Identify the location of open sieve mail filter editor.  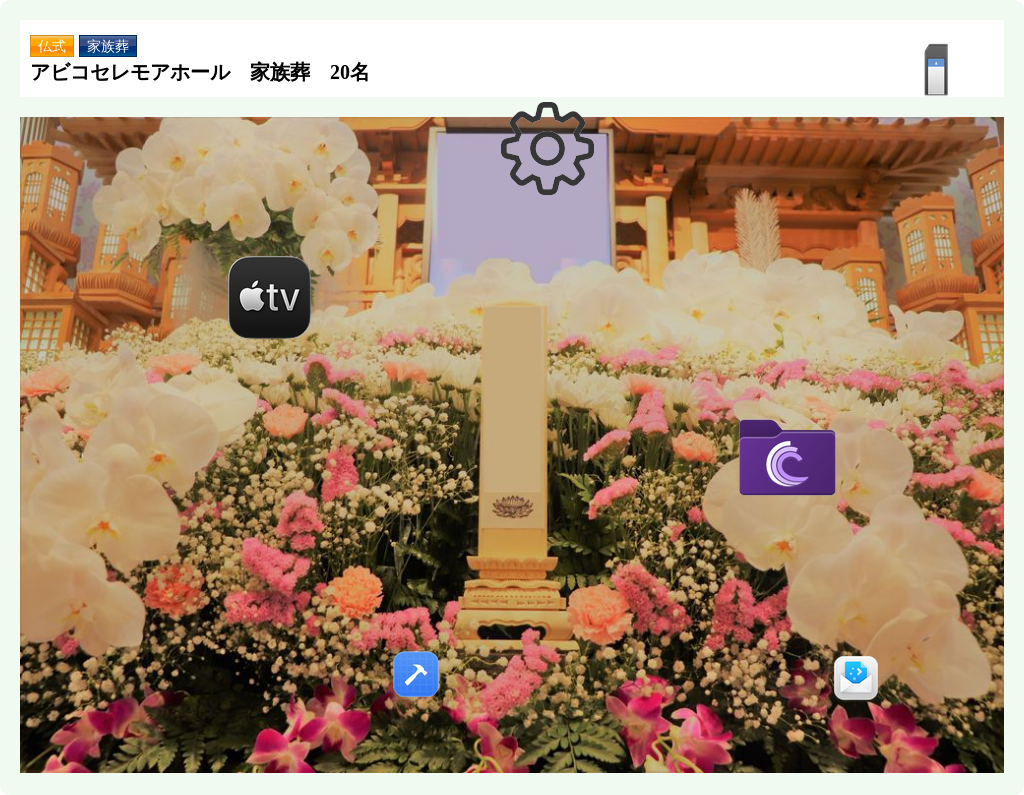
(856, 678).